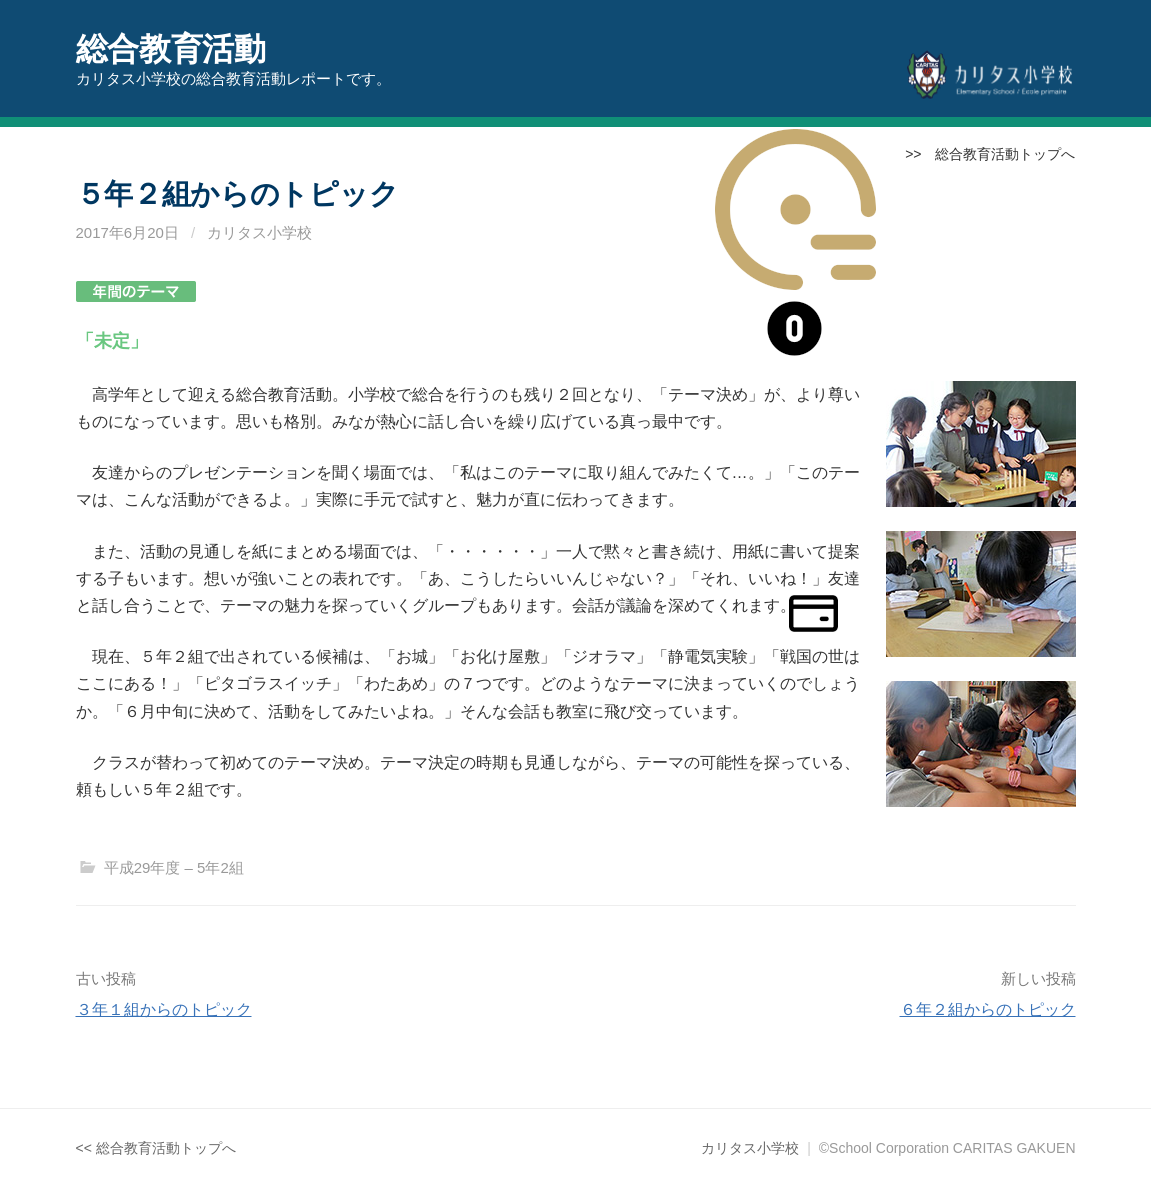 This screenshot has height=1188, width=1151. Describe the element at coordinates (795, 209) in the screenshot. I see `view issue tracking timeline` at that location.